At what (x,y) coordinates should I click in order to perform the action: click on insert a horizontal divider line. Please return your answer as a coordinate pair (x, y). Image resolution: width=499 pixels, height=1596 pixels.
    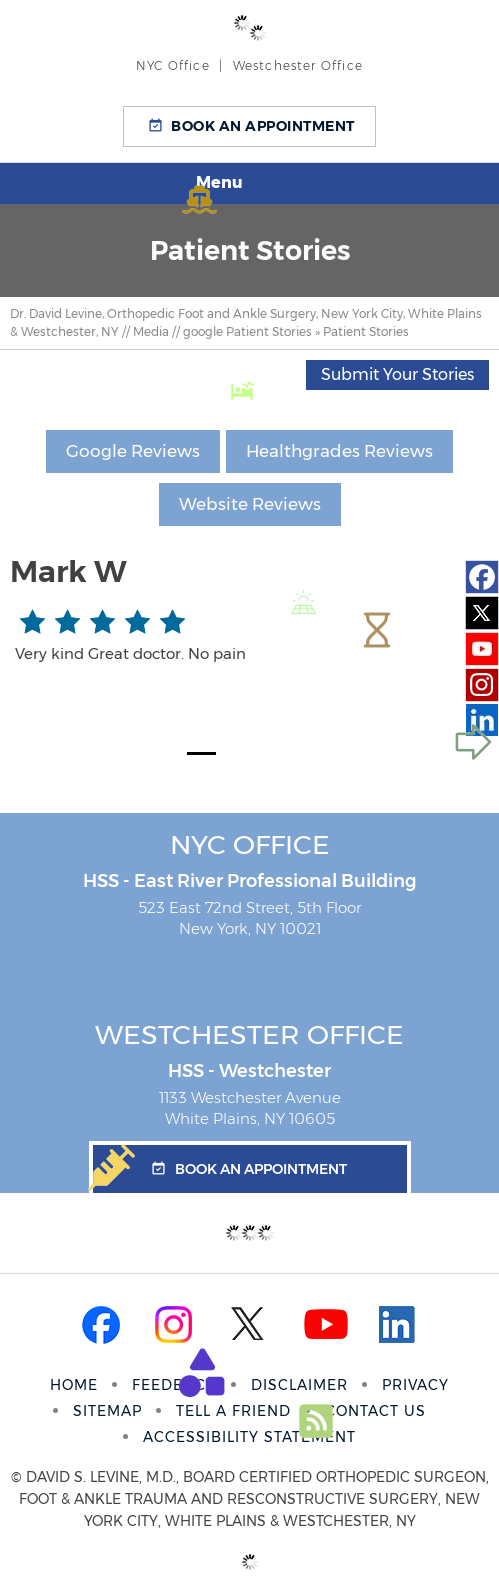
    Looking at the image, I should click on (201, 753).